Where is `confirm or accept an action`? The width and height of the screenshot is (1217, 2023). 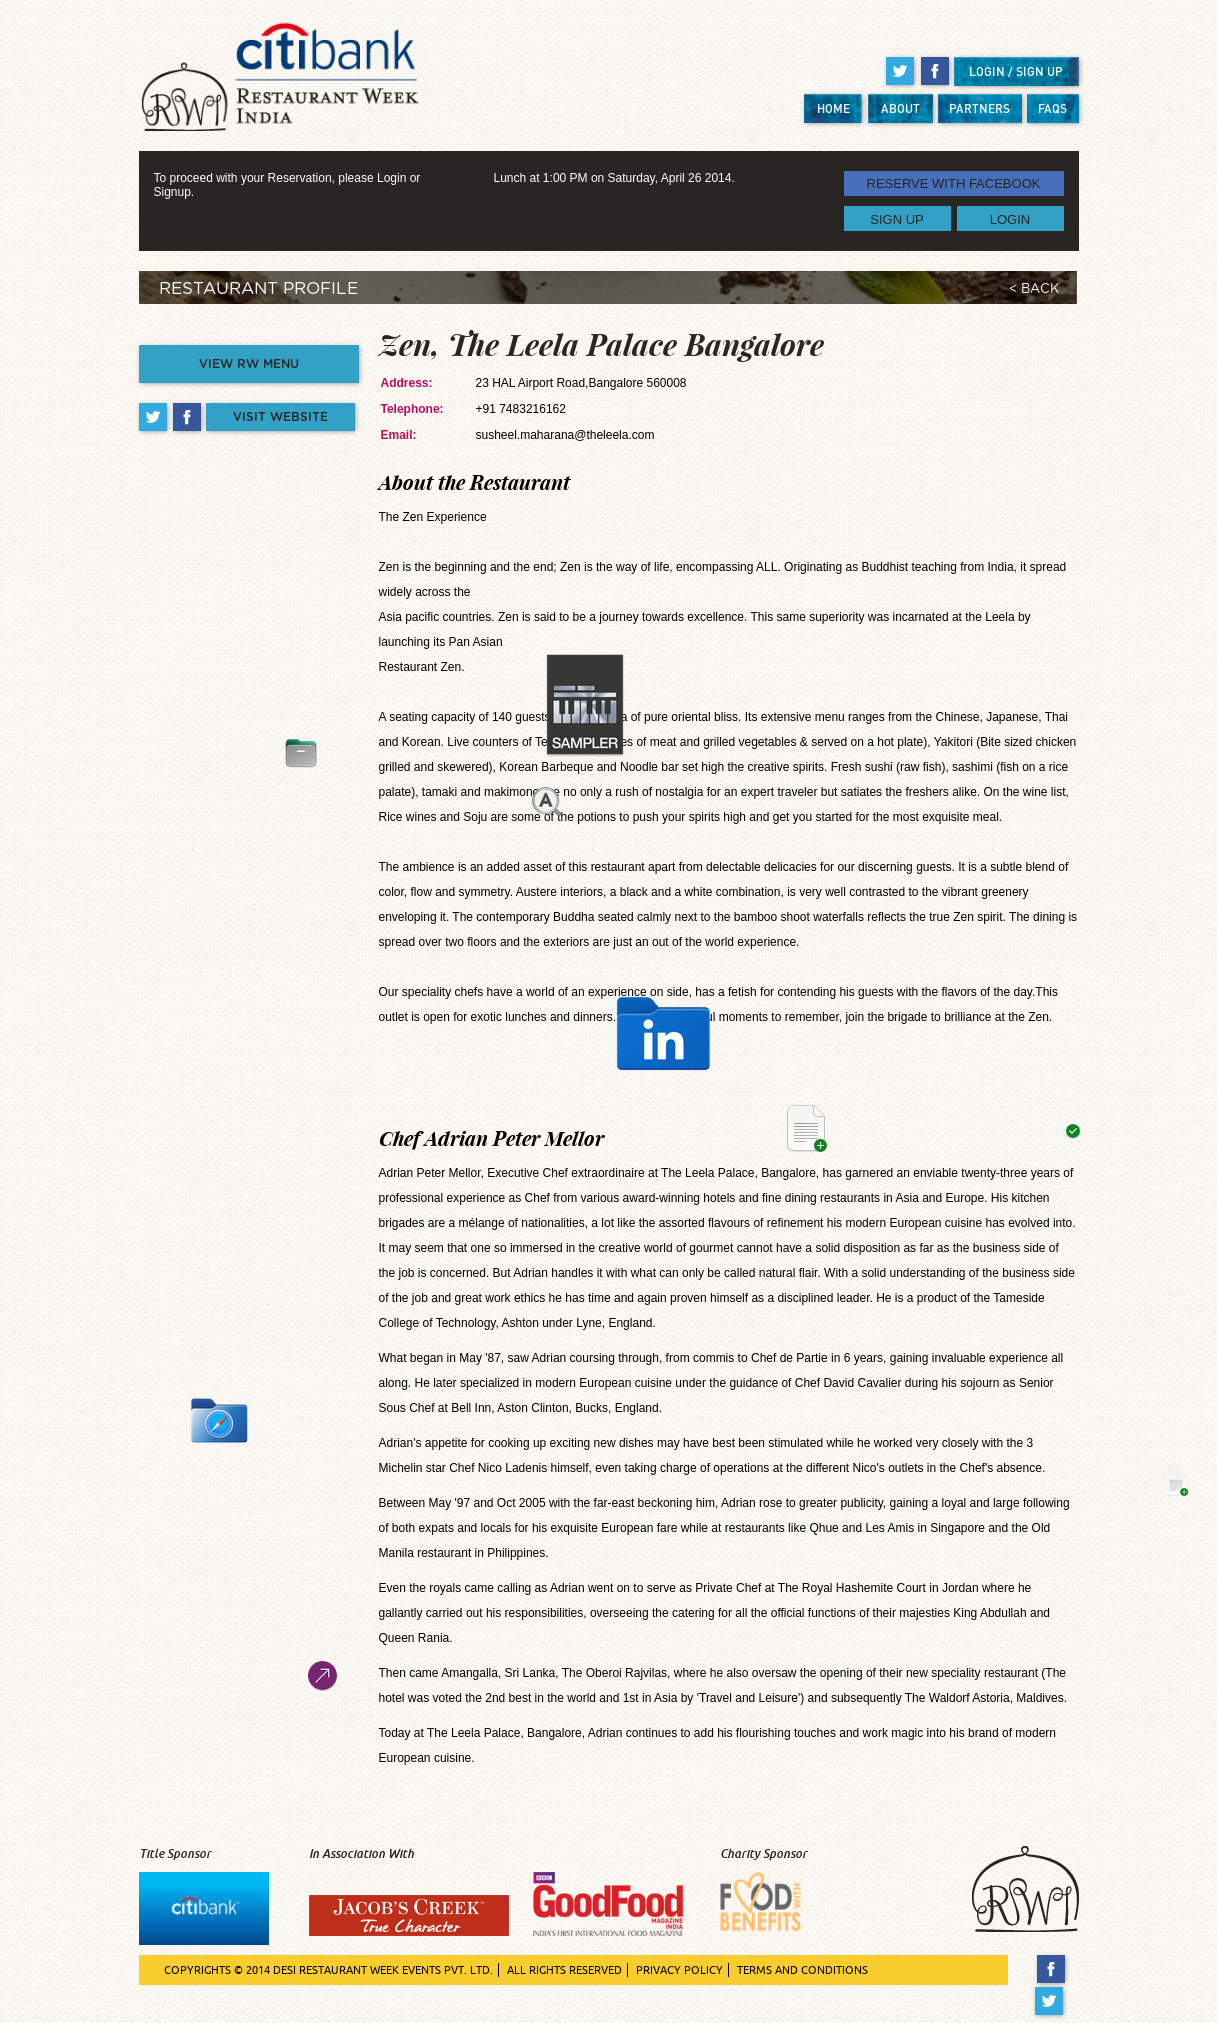
confirm or accept an action is located at coordinates (1073, 1131).